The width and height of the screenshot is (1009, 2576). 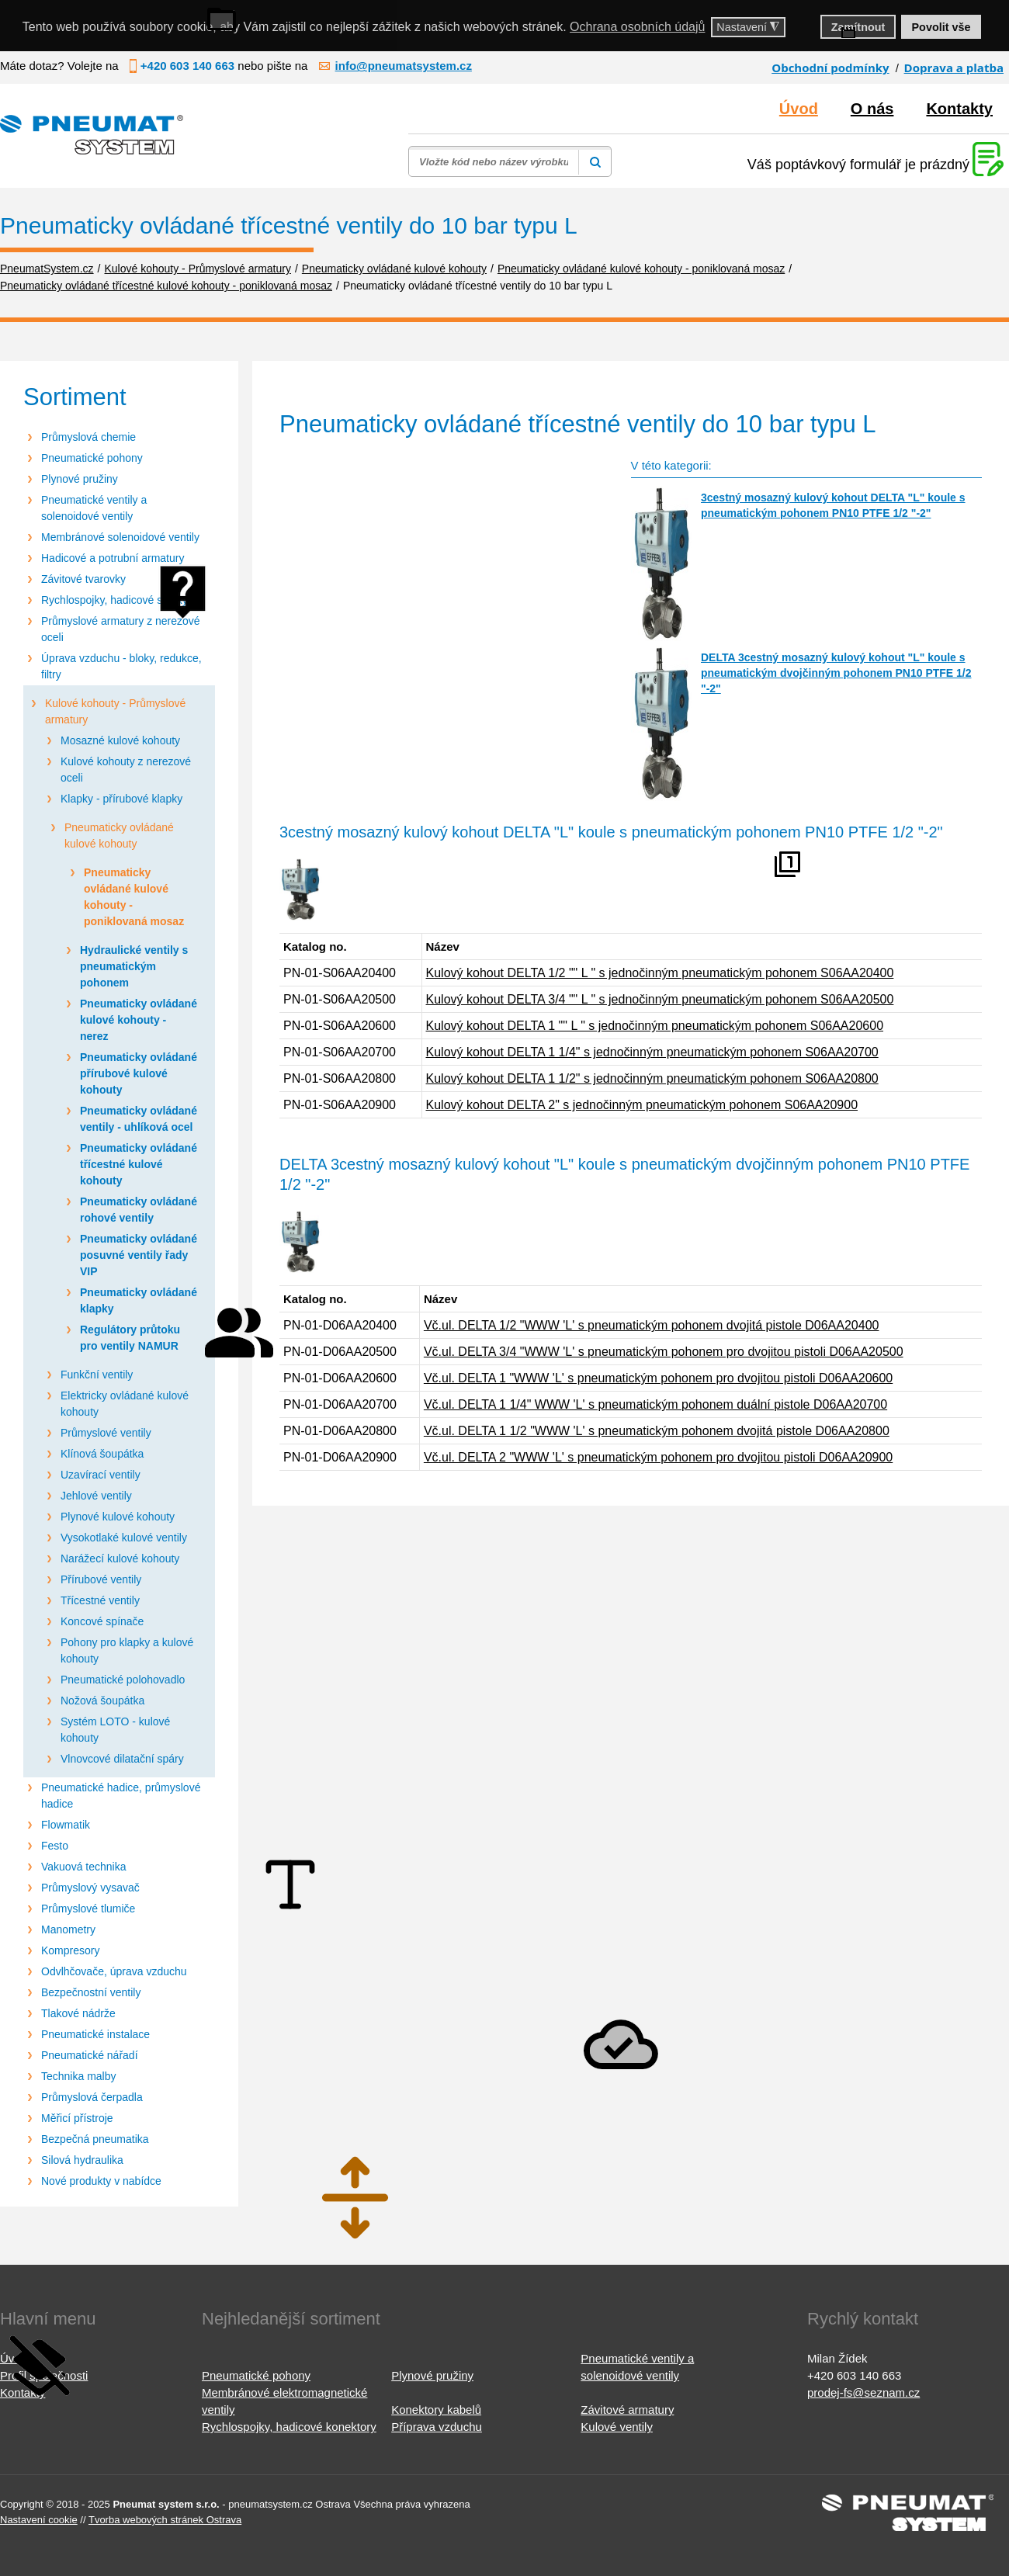 What do you see at coordinates (787, 864) in the screenshot?
I see `indicates first item in a numbered series or gallery` at bounding box center [787, 864].